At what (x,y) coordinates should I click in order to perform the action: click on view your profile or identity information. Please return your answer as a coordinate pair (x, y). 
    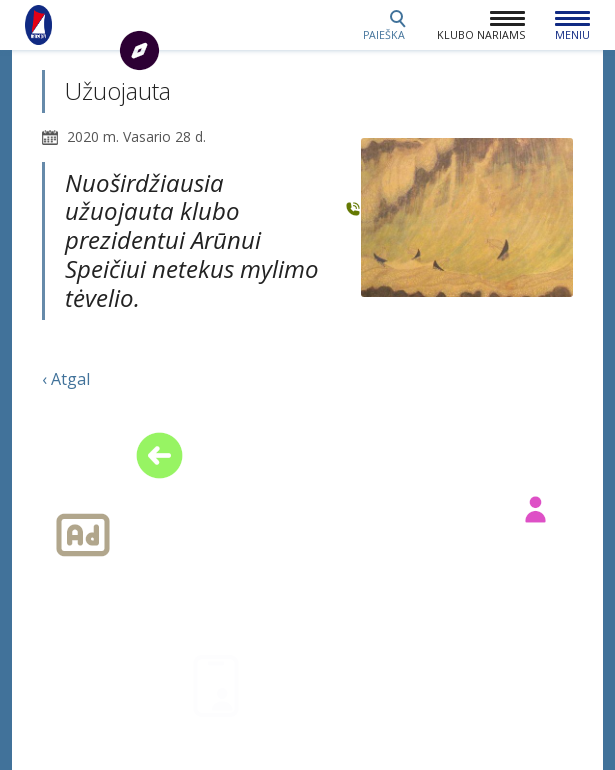
    Looking at the image, I should click on (216, 686).